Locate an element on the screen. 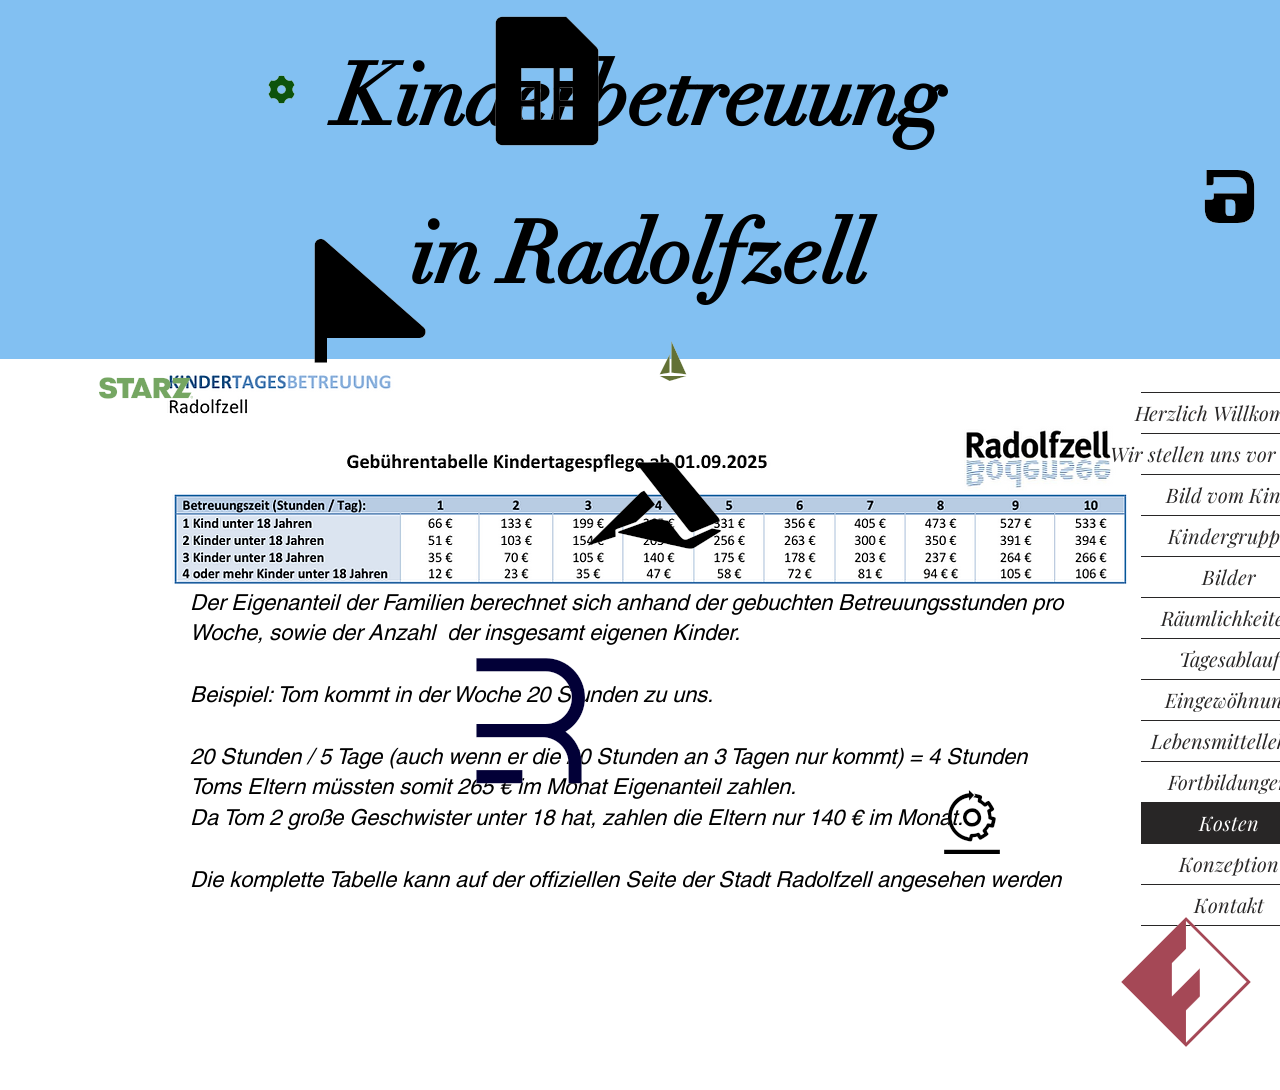 This screenshot has height=1090, width=1280. flashforge brand logo is located at coordinates (1186, 982).